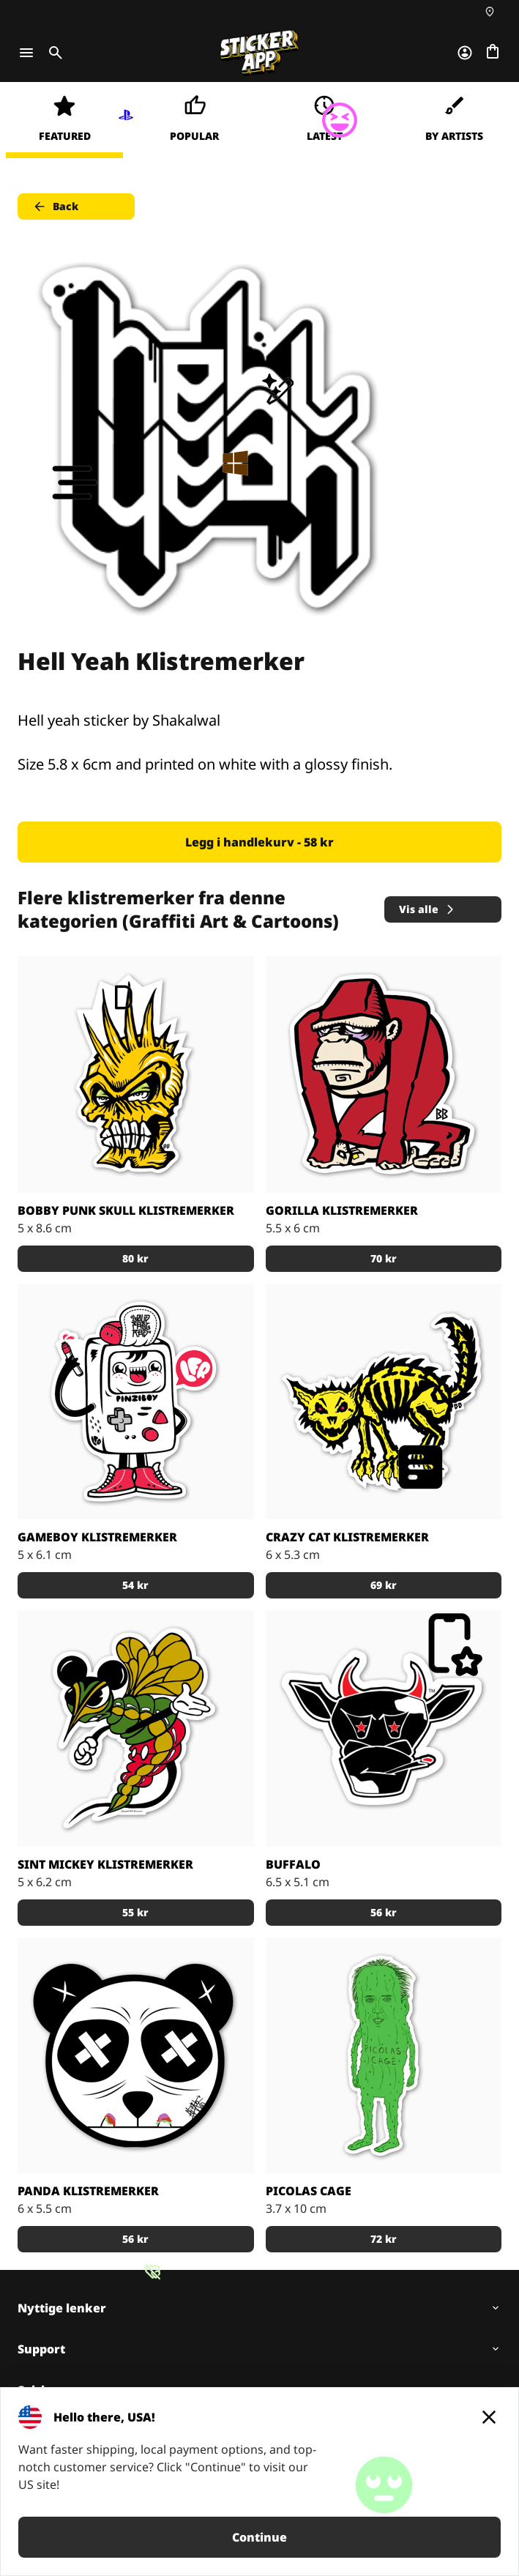 This screenshot has width=519, height=2576. Describe the element at coordinates (420, 1467) in the screenshot. I see `view poll or survey results` at that location.